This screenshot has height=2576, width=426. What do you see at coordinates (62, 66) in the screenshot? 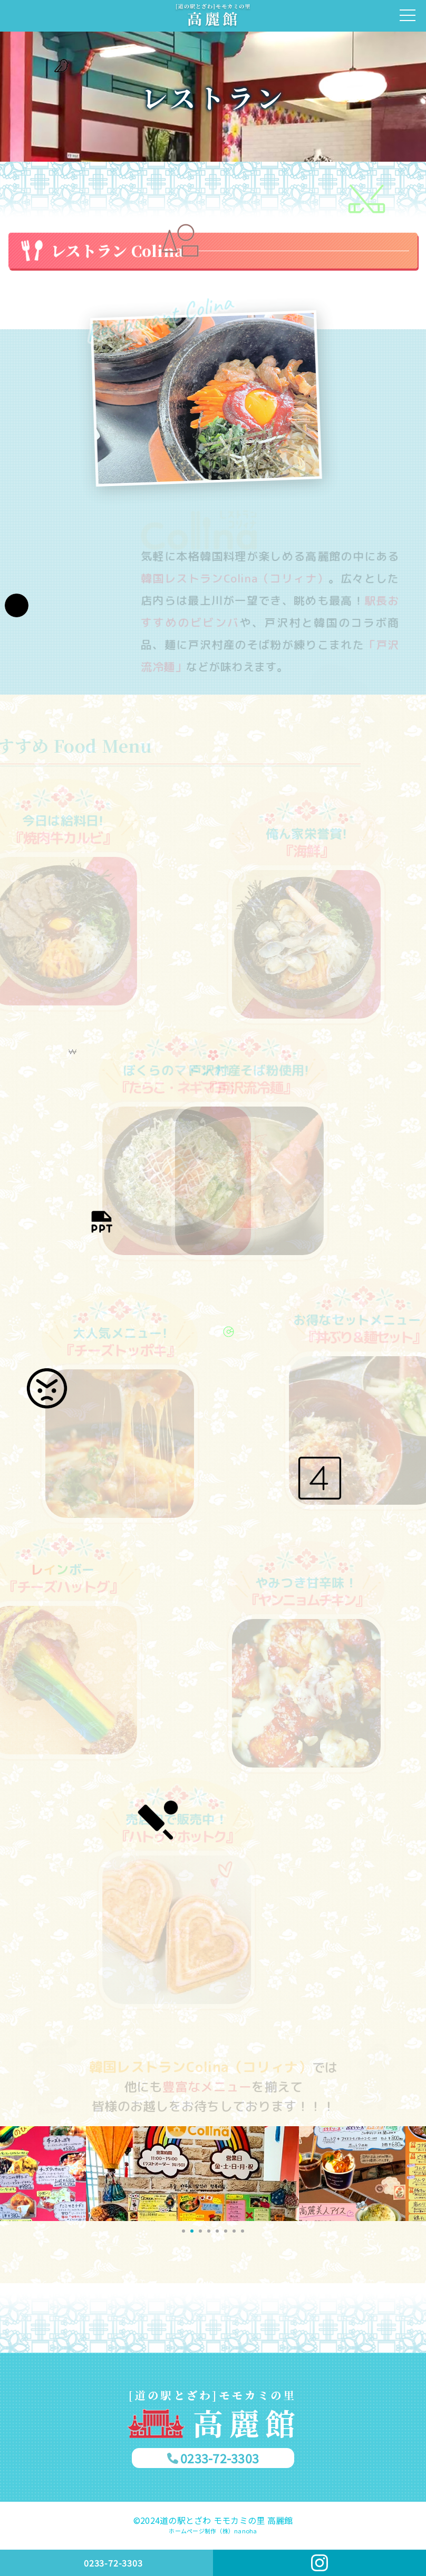
I see `access twitter or social media sharing` at bounding box center [62, 66].